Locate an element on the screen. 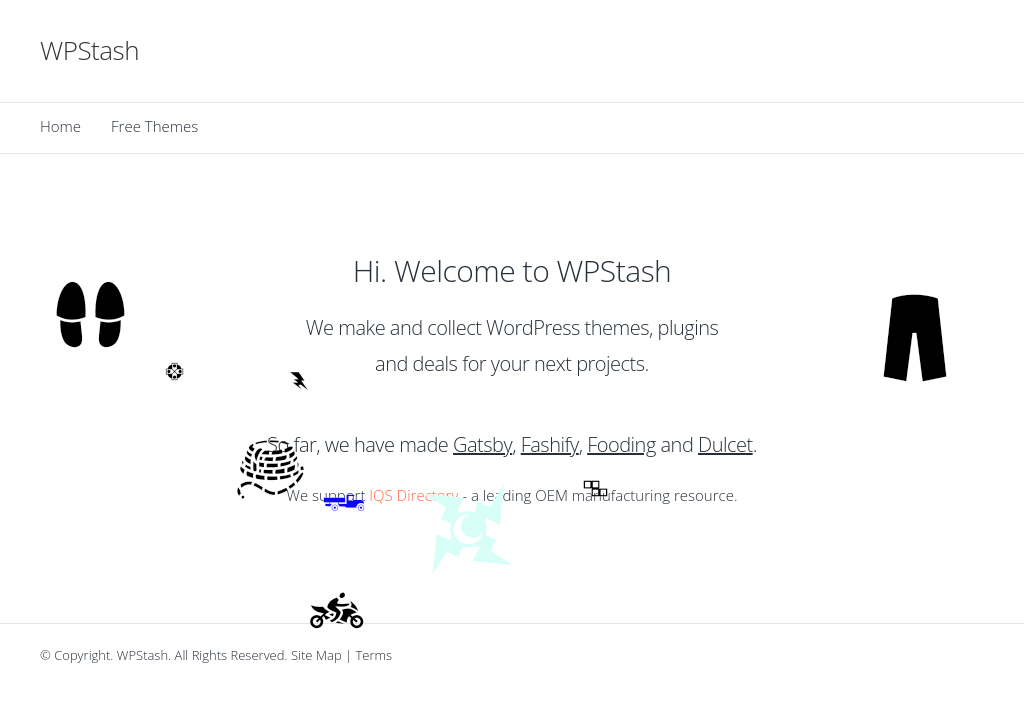  select motorcycle or racing bike vehicle is located at coordinates (335, 608).